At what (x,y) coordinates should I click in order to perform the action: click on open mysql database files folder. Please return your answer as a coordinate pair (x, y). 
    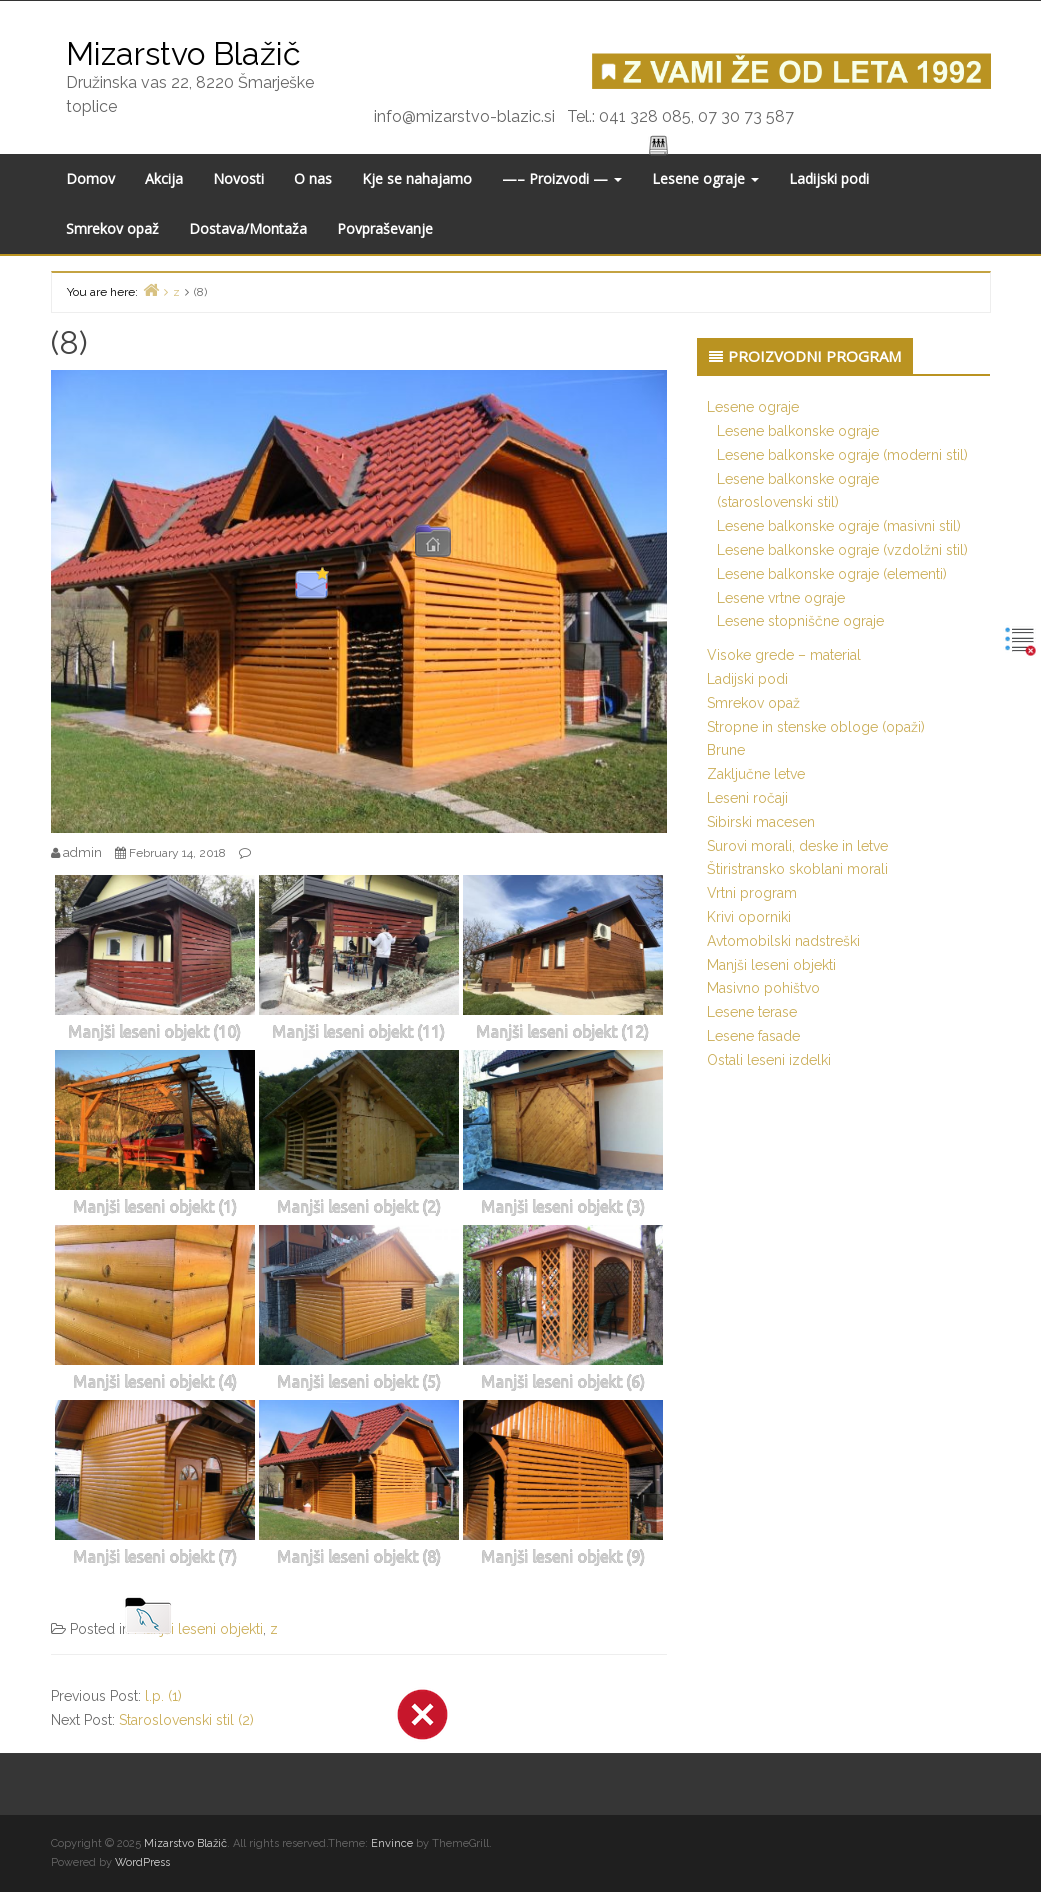
    Looking at the image, I should click on (148, 1617).